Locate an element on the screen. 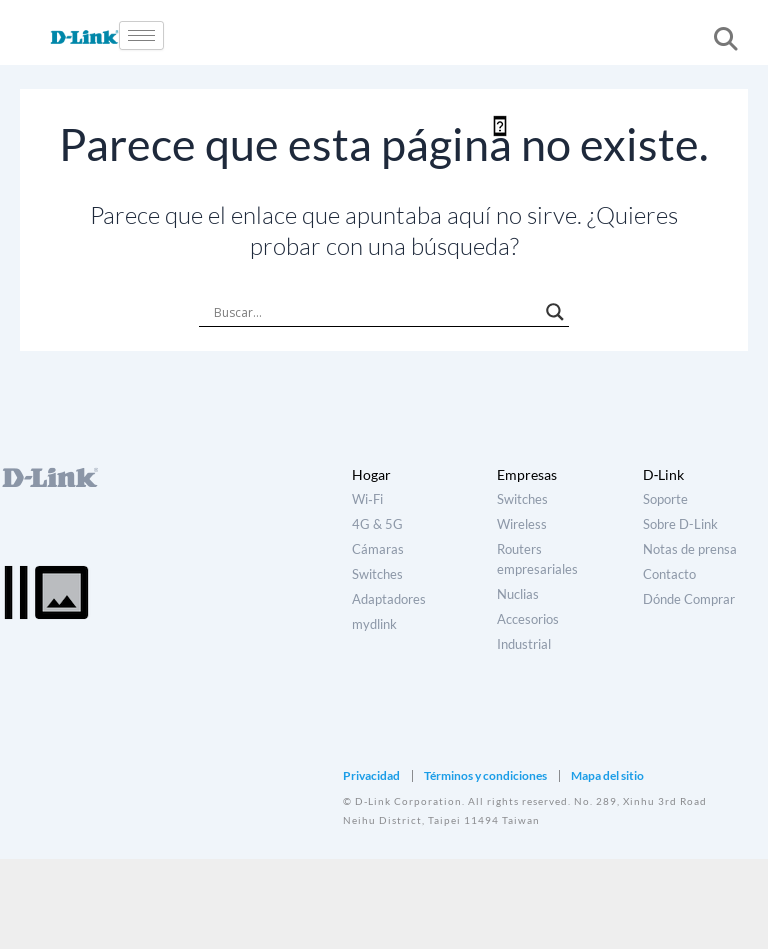 The image size is (768, 949). unknown or unrecognized device connected is located at coordinates (500, 126).